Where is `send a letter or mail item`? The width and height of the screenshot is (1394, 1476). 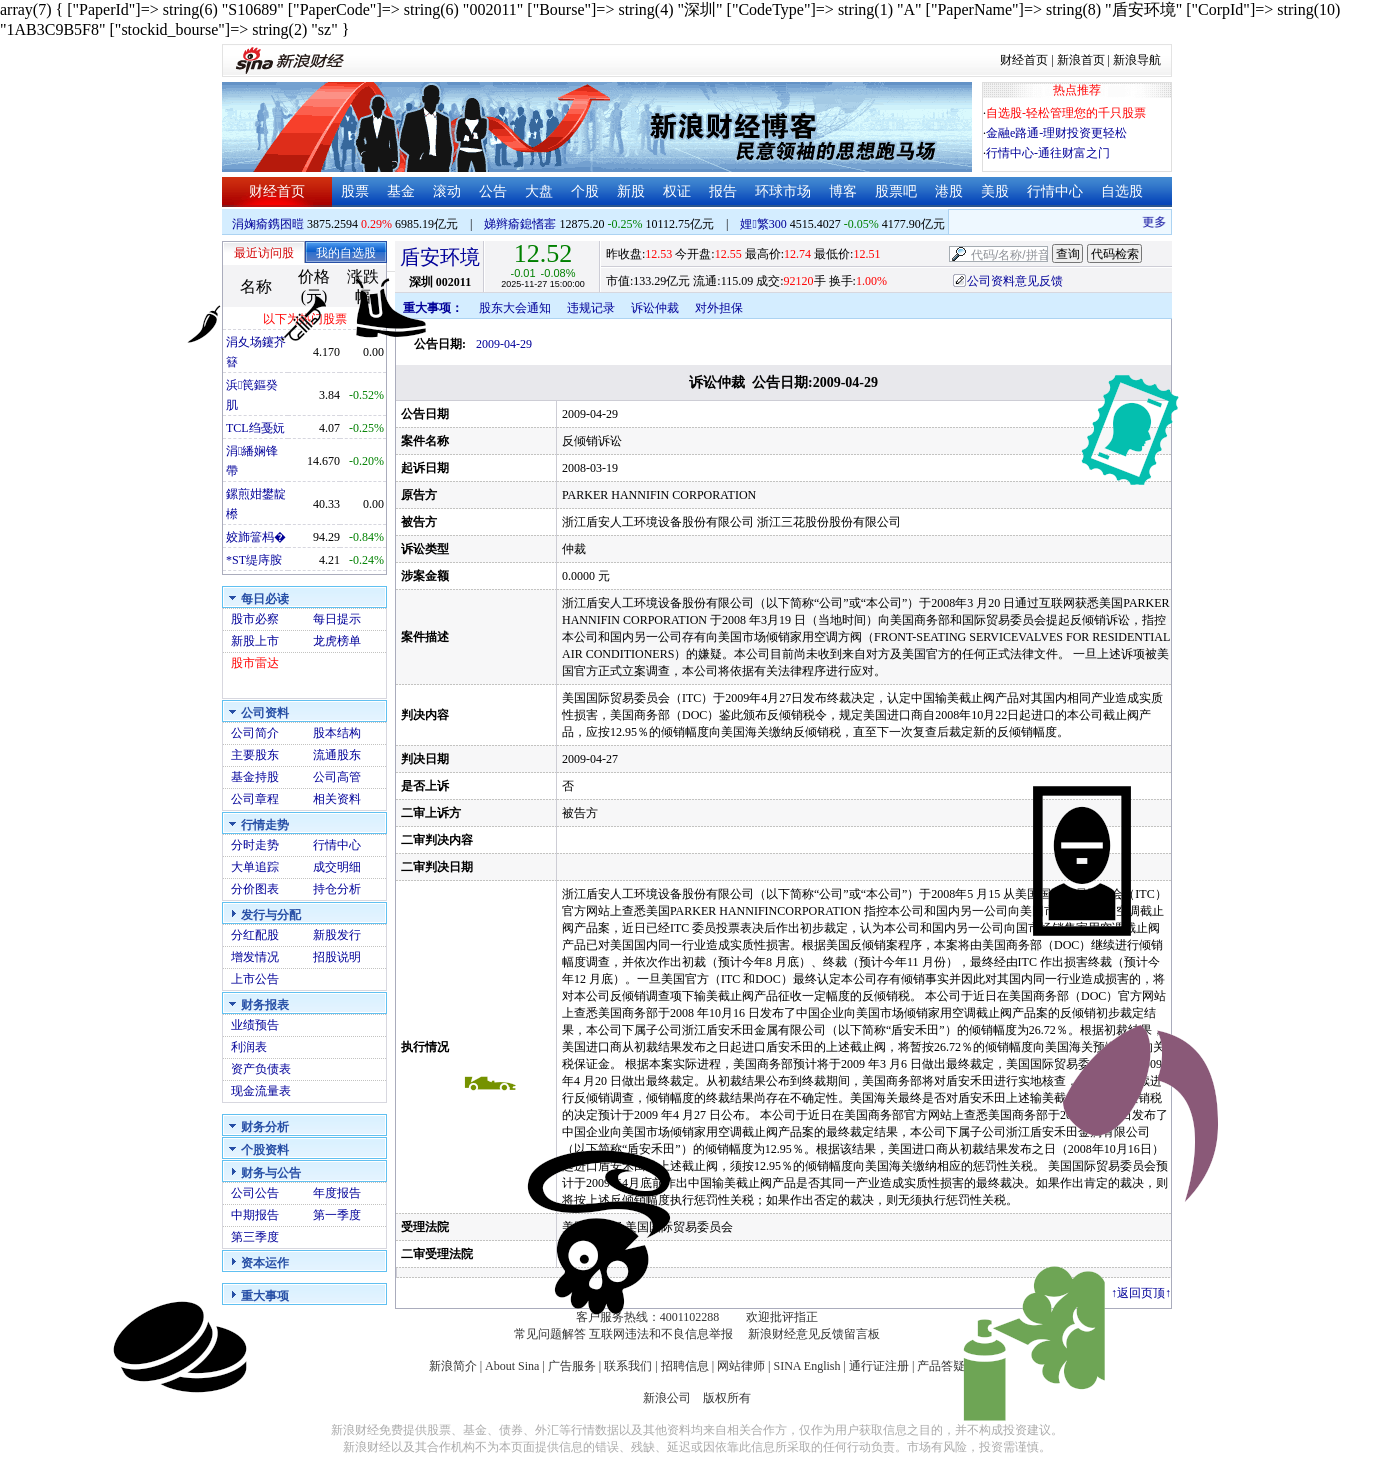 send a letter or mail item is located at coordinates (1129, 430).